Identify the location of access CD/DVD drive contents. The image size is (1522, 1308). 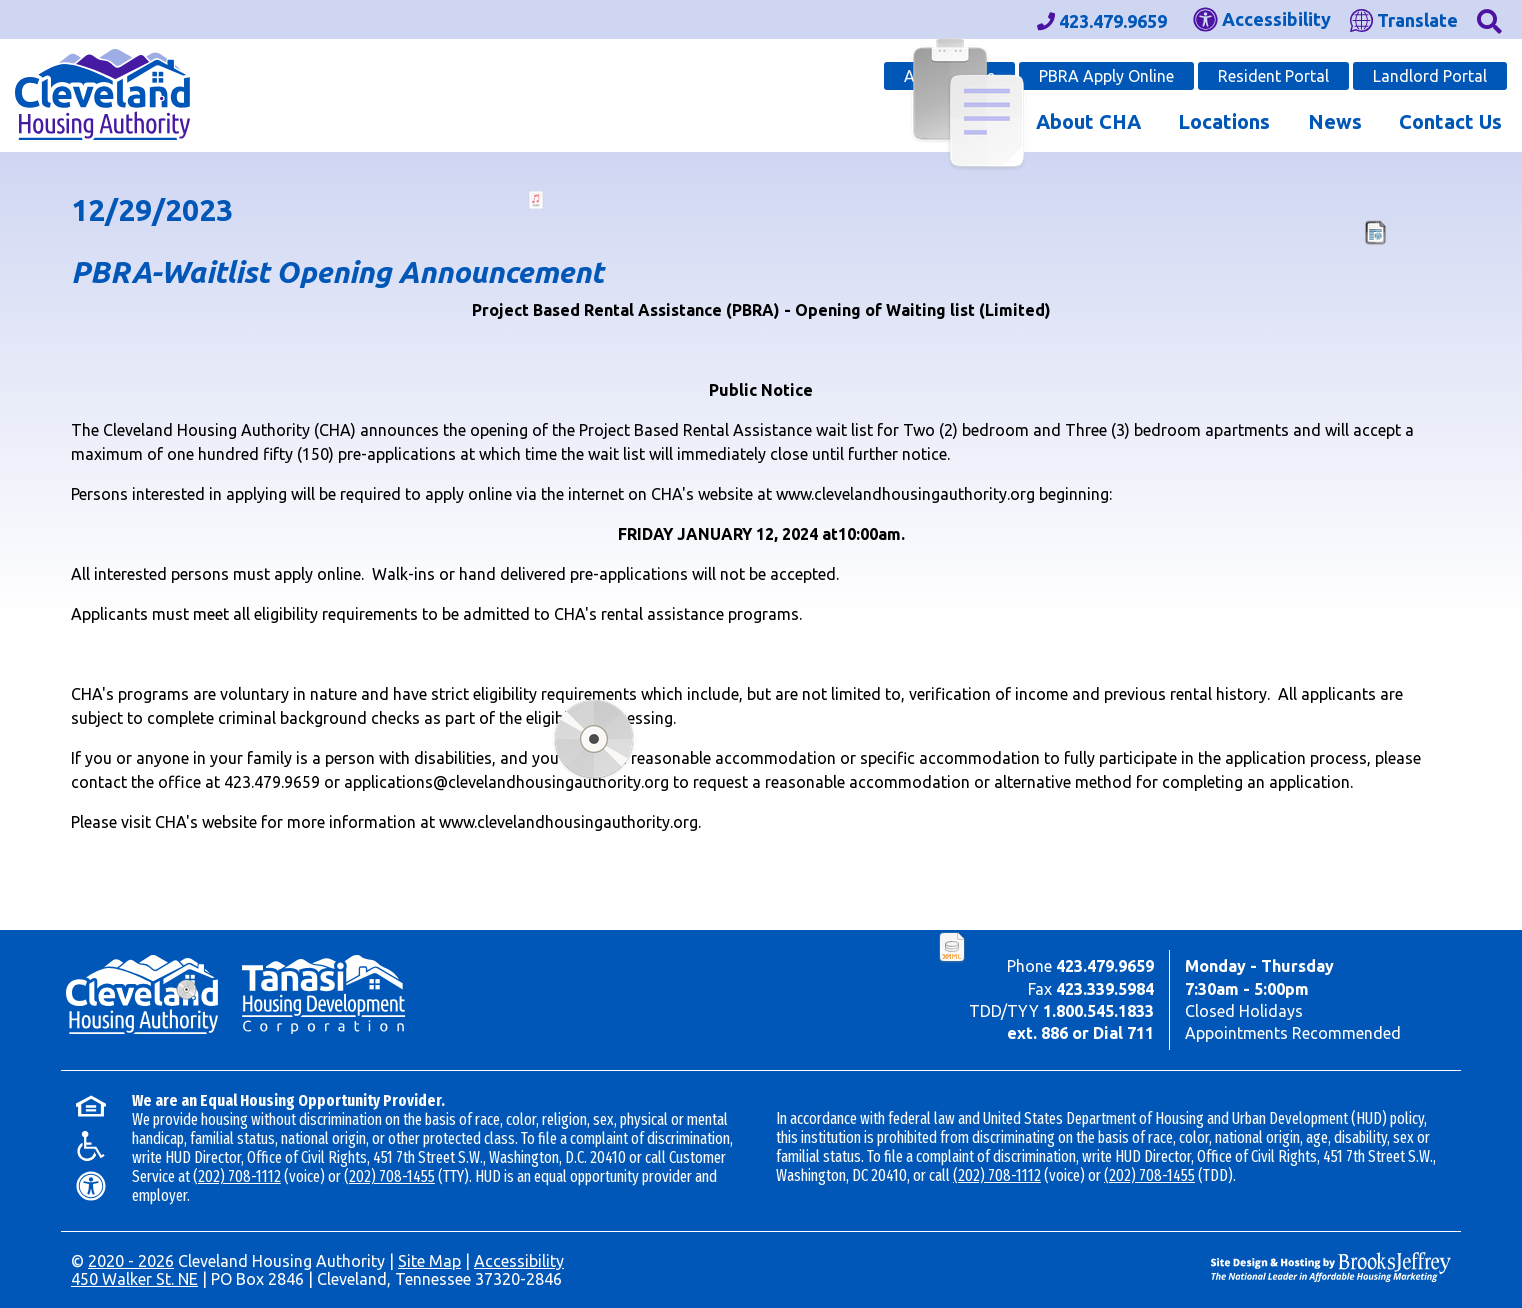
(186, 989).